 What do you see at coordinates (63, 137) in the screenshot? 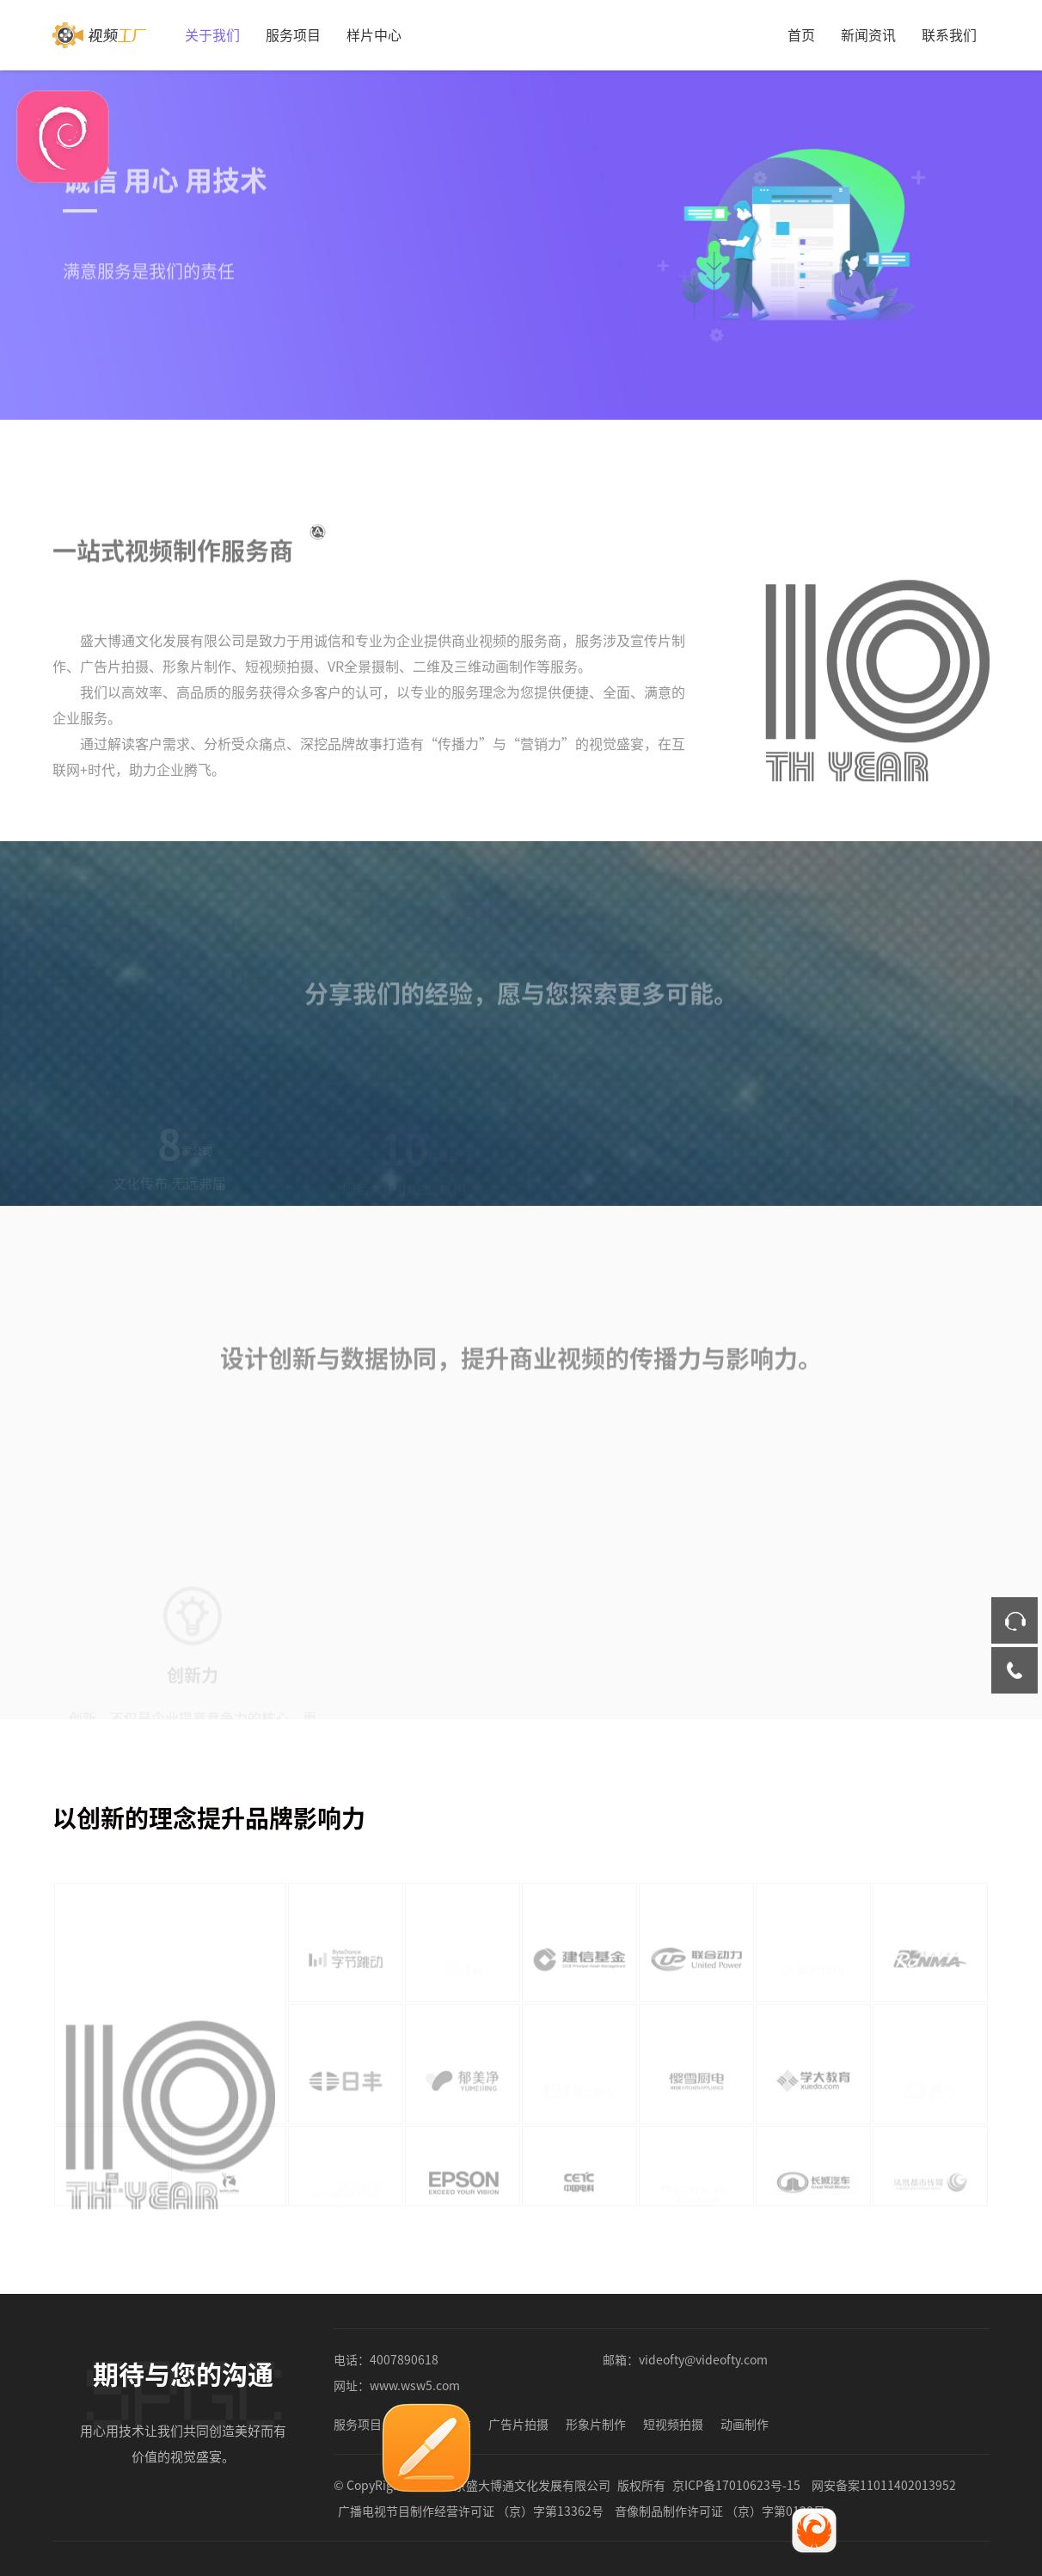
I see `launch debian linux application` at bounding box center [63, 137].